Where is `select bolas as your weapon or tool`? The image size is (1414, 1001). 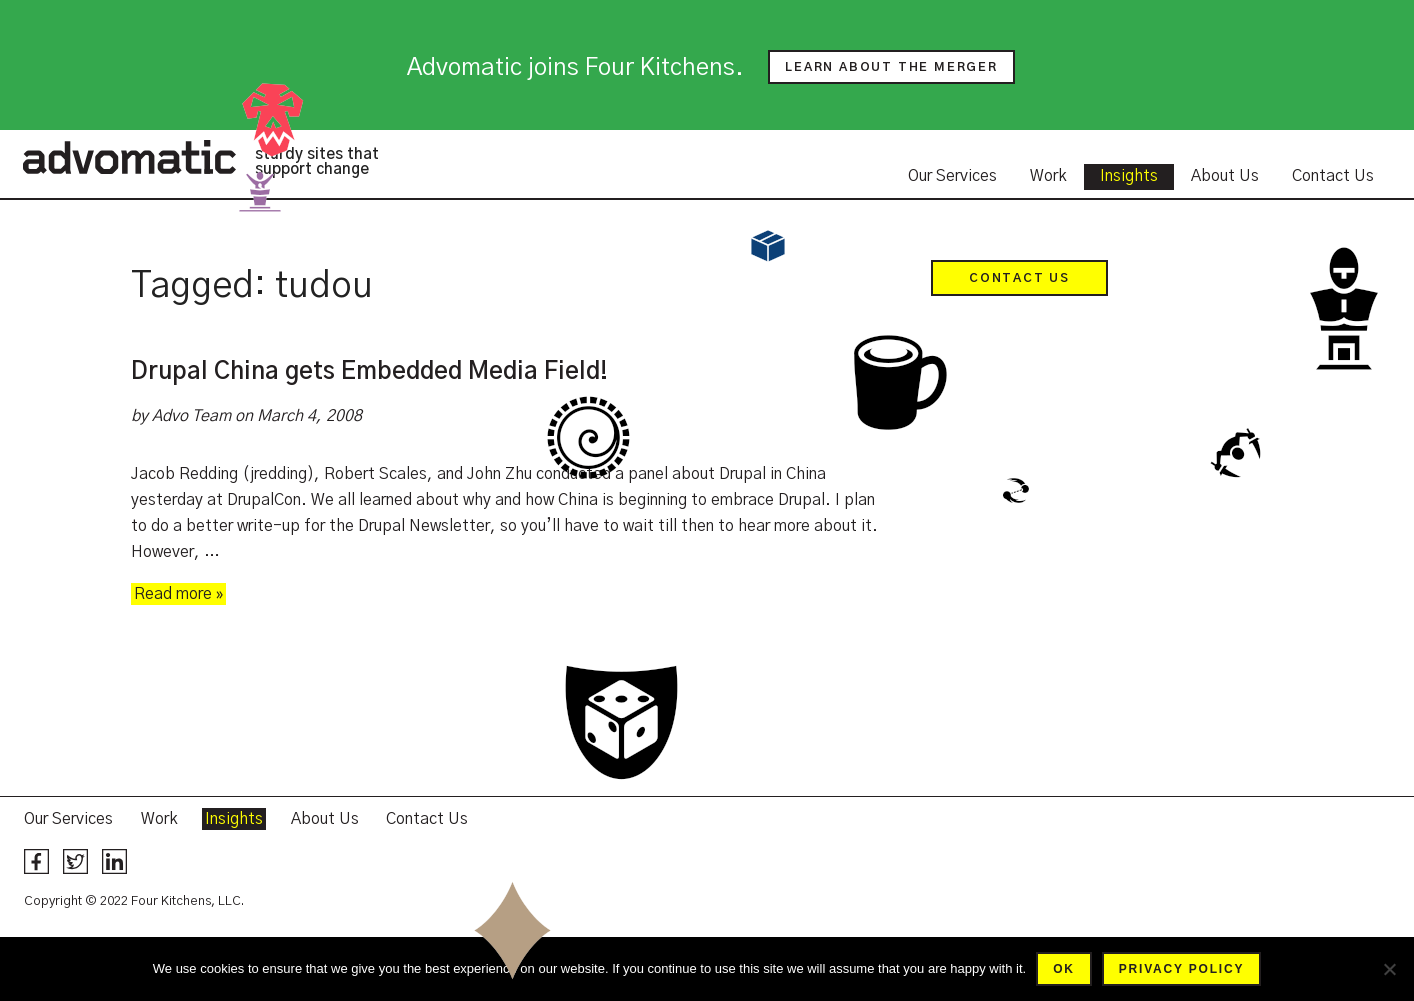
select bolas as your weapon or tool is located at coordinates (1016, 491).